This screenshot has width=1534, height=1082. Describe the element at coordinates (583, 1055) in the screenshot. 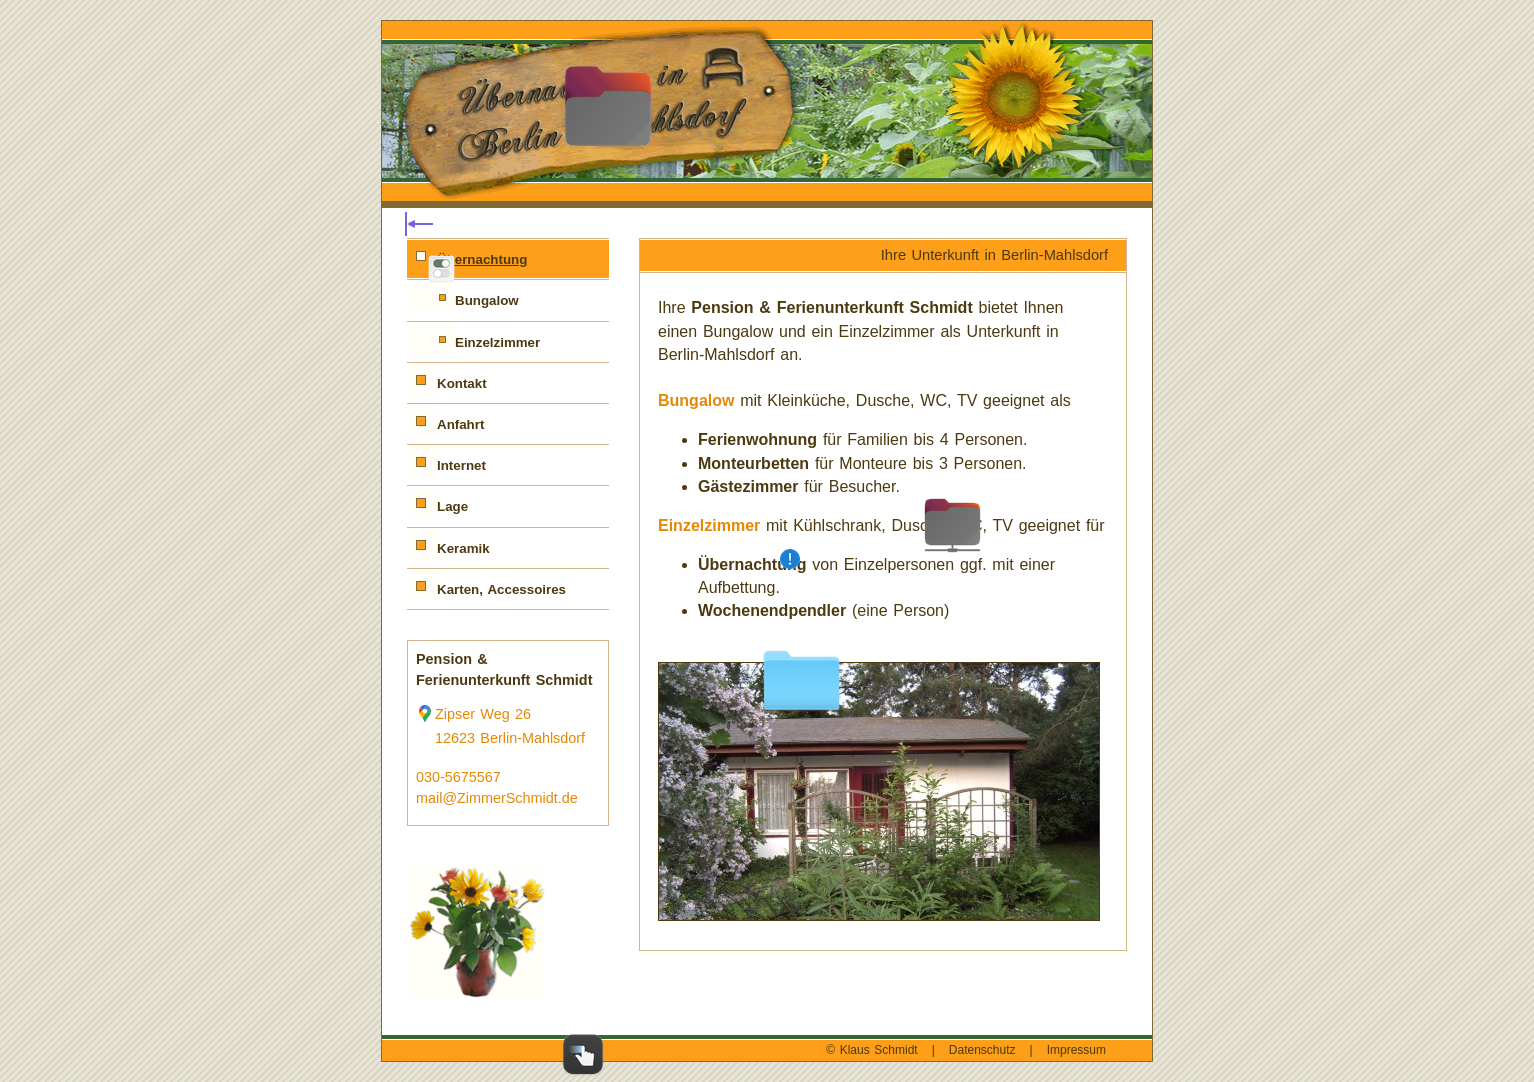

I see `open trackpad or touch gesture settings` at that location.